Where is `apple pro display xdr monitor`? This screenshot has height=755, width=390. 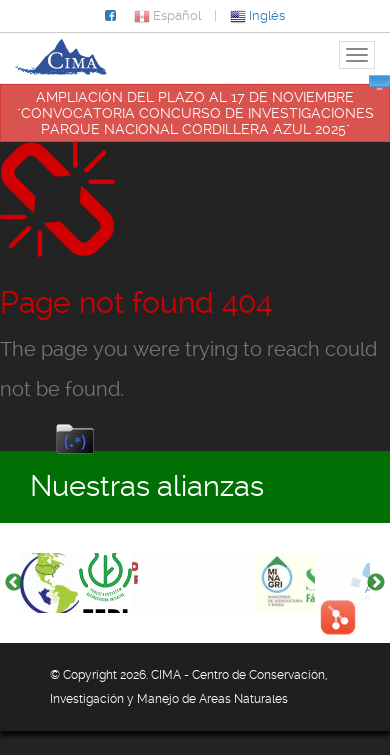 apple pro display xdr monitor is located at coordinates (379, 80).